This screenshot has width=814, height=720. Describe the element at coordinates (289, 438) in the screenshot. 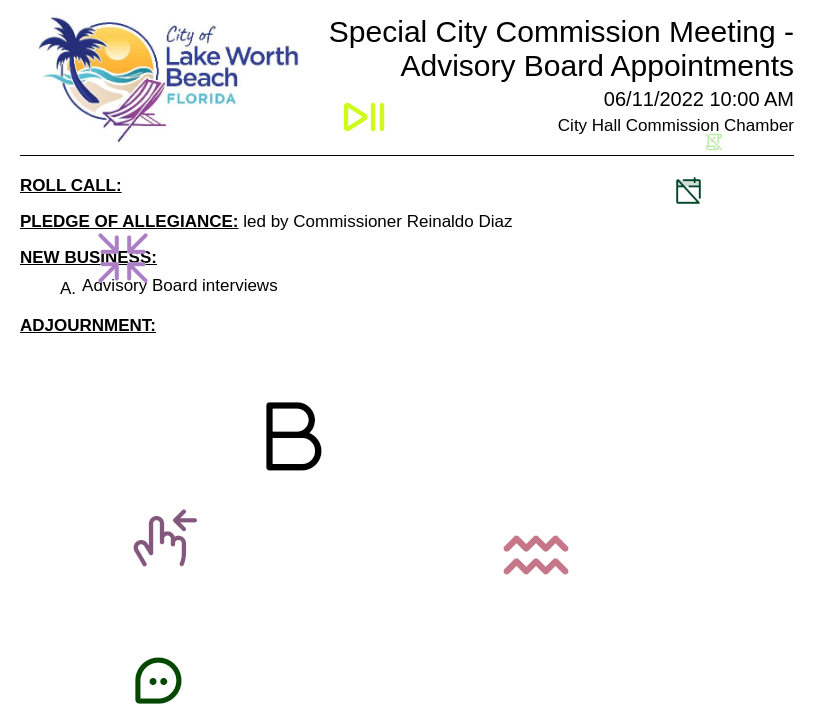

I see `apply bold formatting to selected text` at that location.